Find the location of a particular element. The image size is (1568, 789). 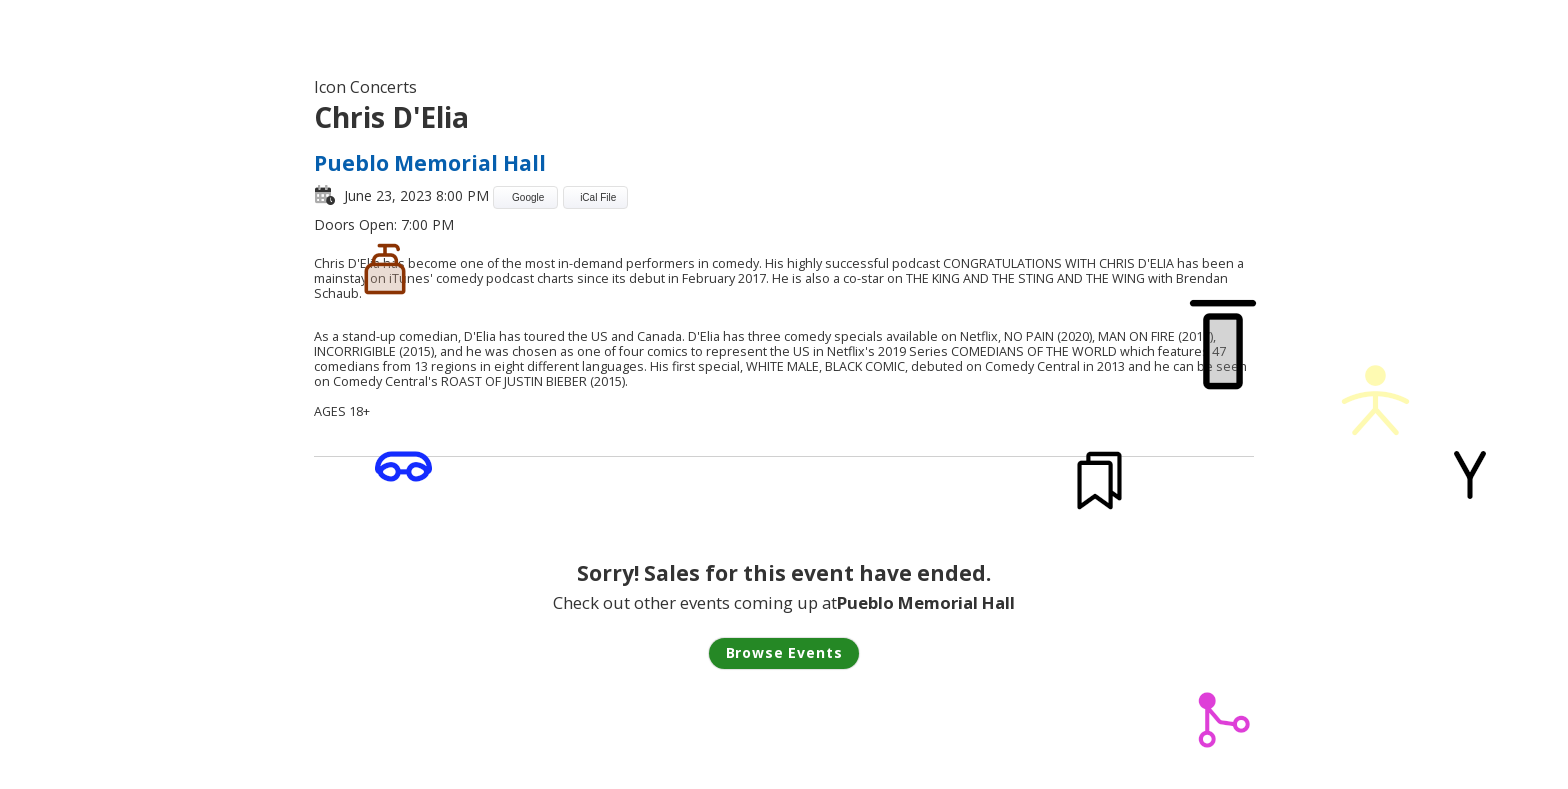

access swimming or diving activity settings is located at coordinates (403, 466).